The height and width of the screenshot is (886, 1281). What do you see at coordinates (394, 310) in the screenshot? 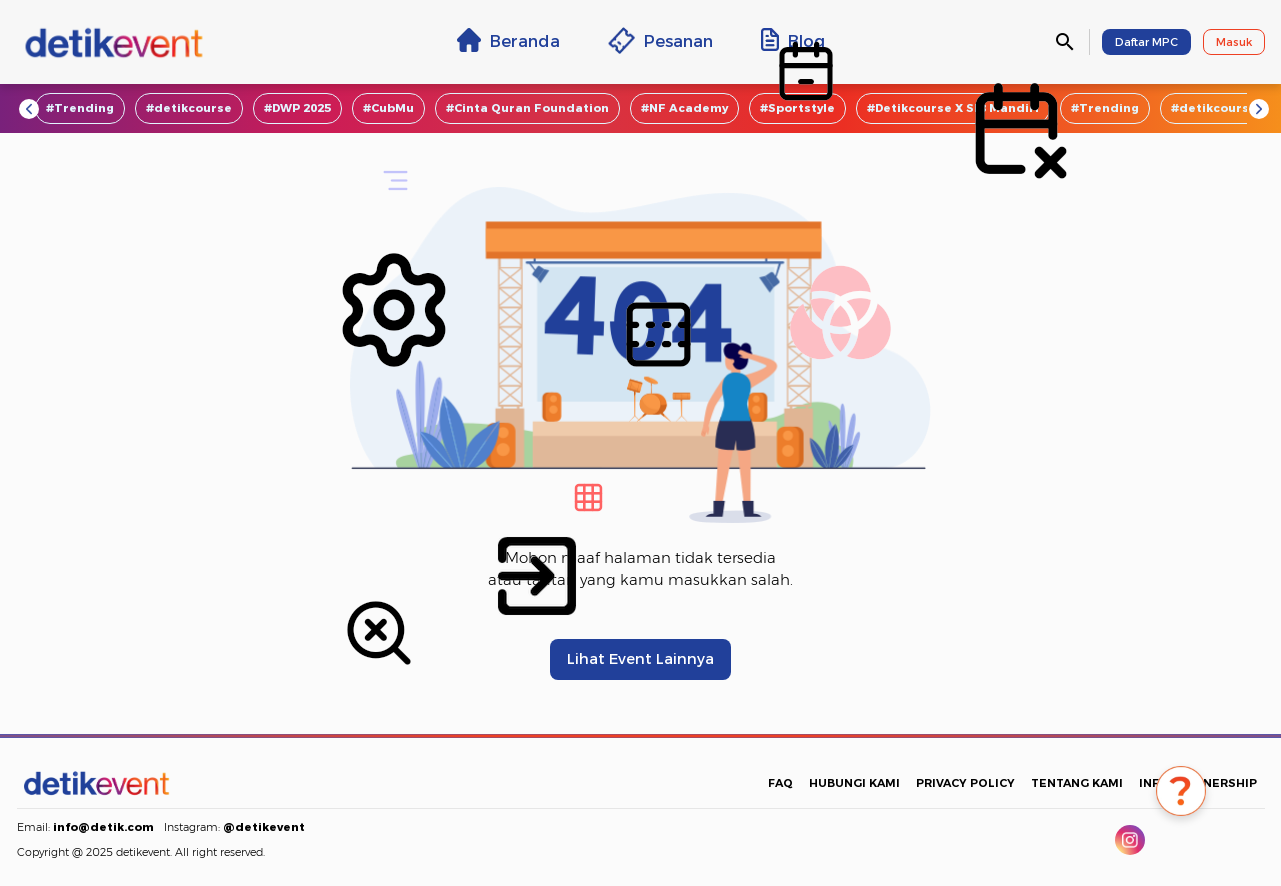
I see `open settings menu` at bounding box center [394, 310].